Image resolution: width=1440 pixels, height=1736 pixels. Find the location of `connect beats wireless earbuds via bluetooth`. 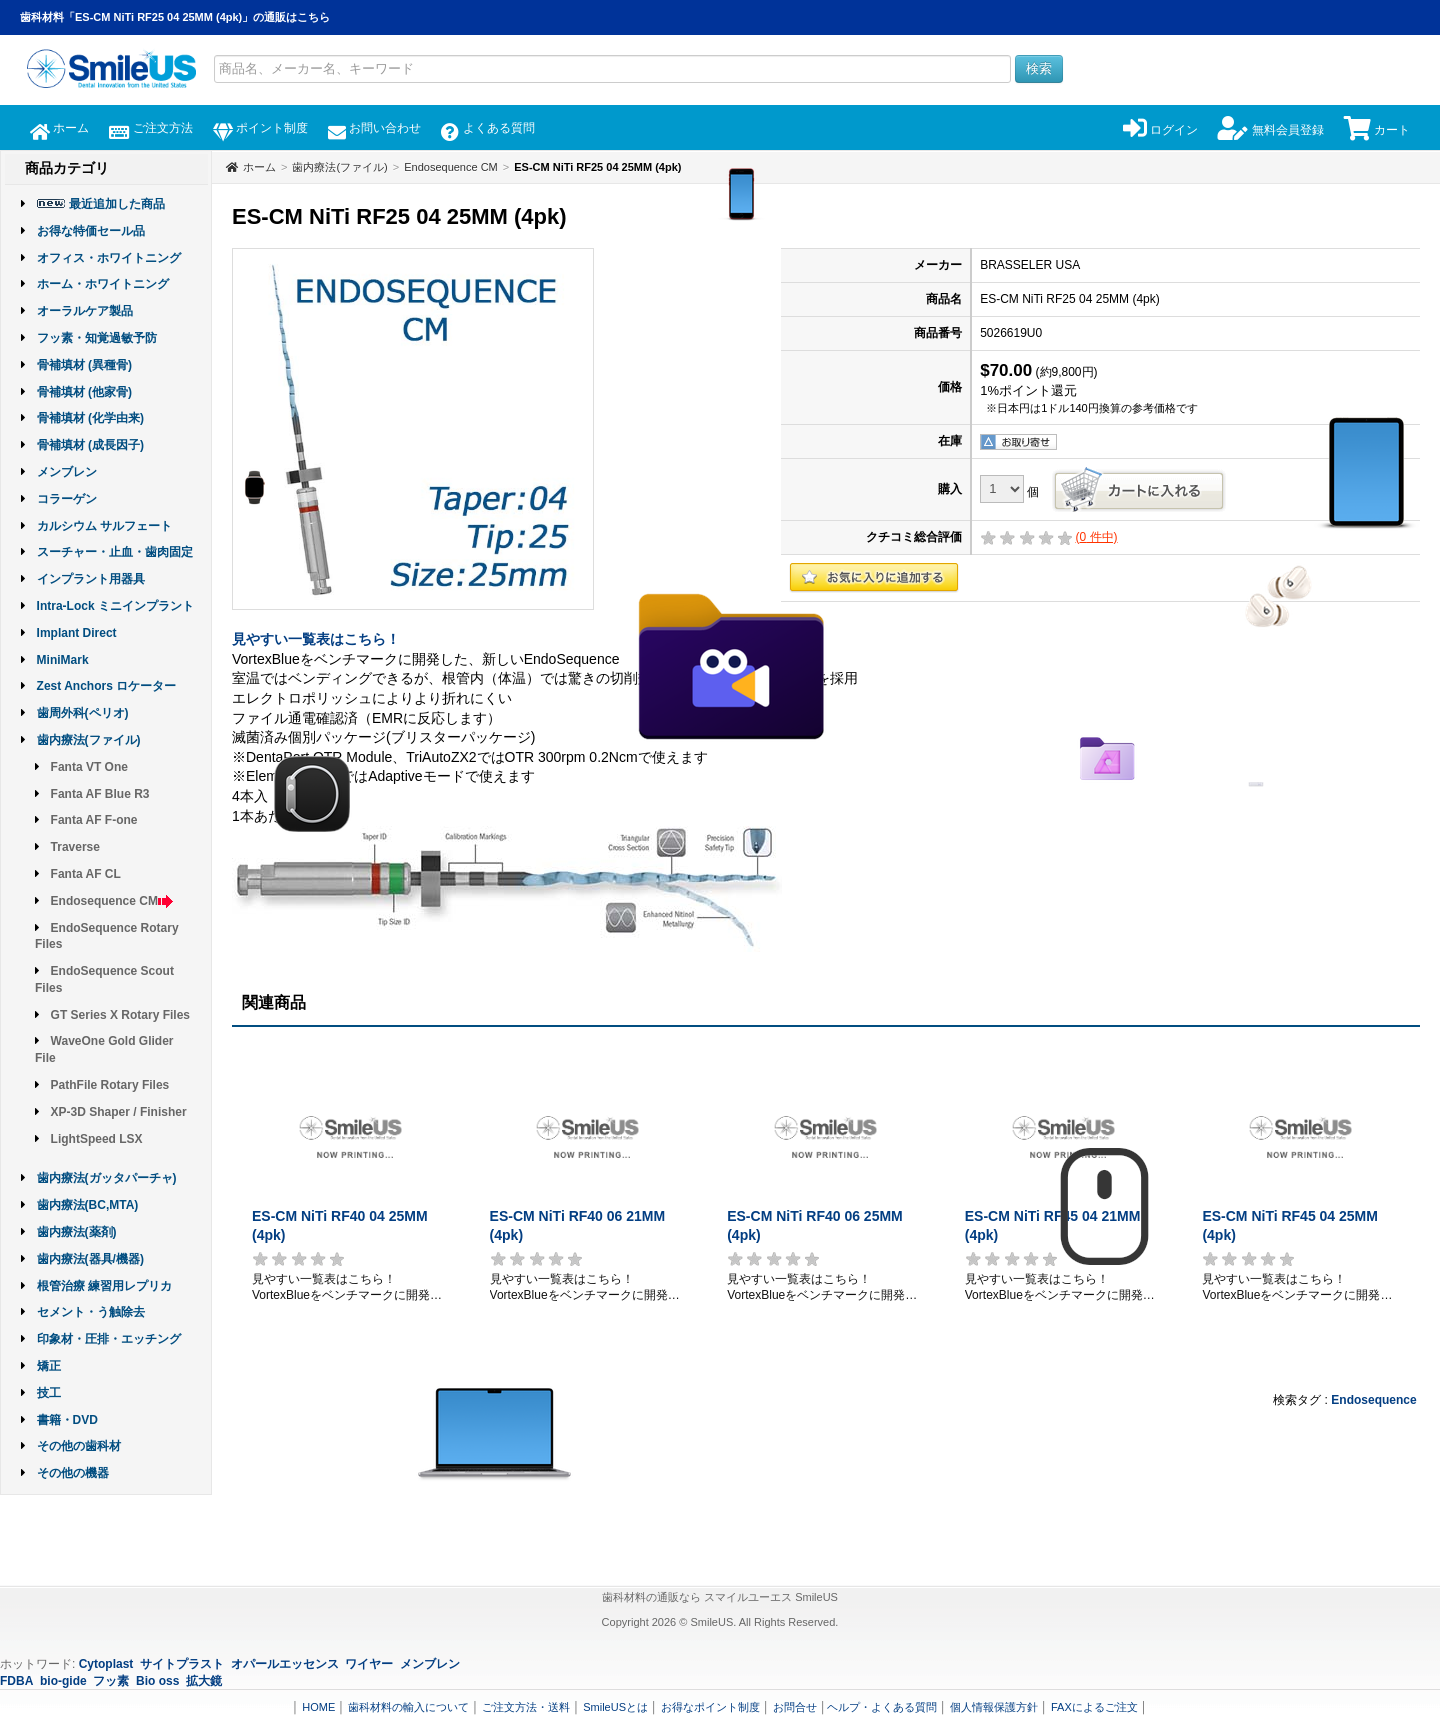

connect beats wireless earbuds via bluetooth is located at coordinates (1279, 597).